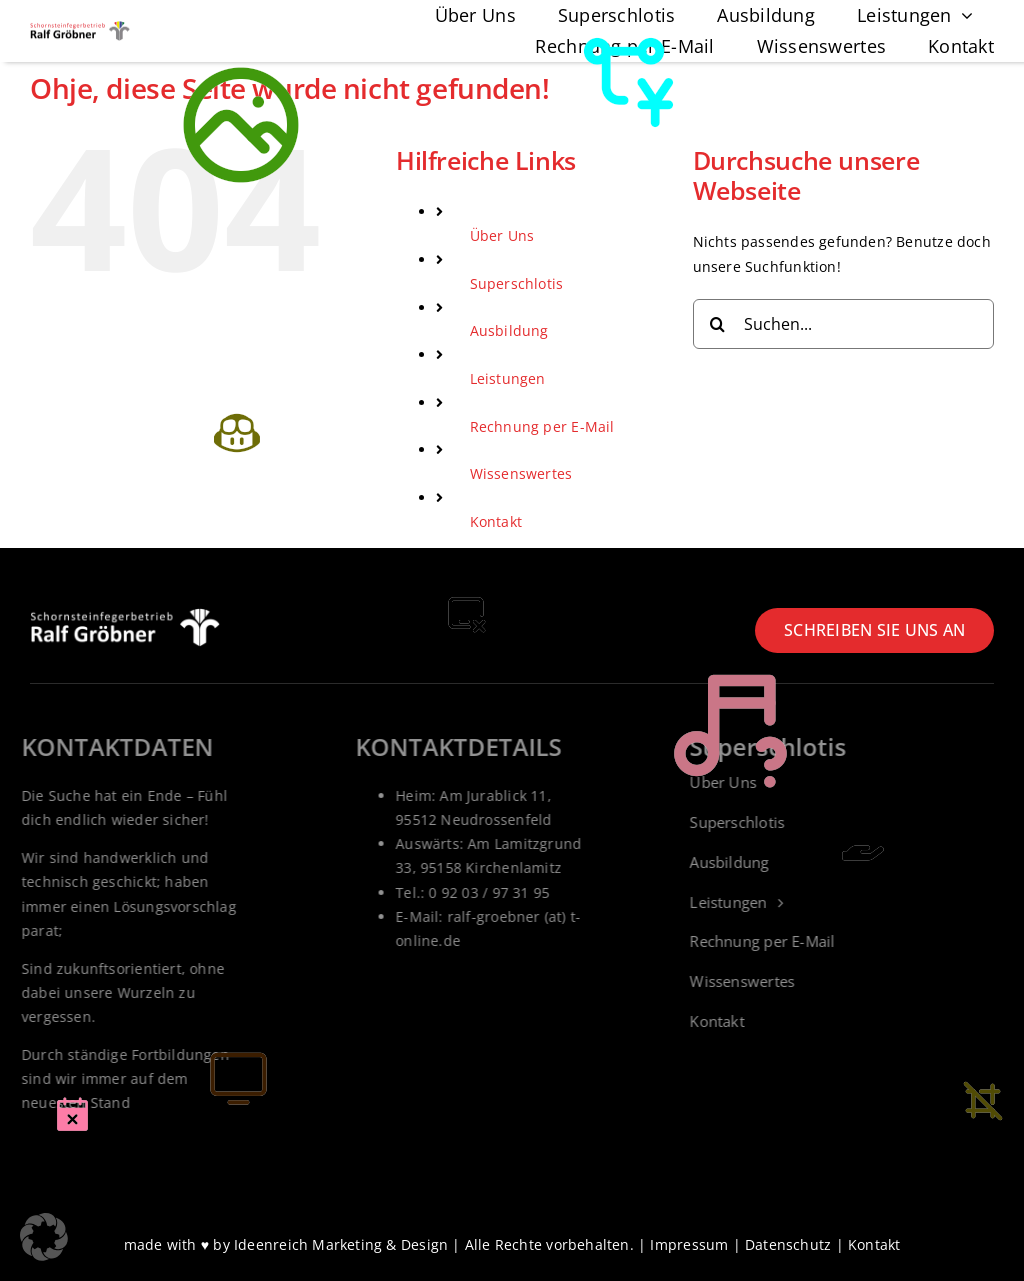  I want to click on view photo gallery, so click(241, 125).